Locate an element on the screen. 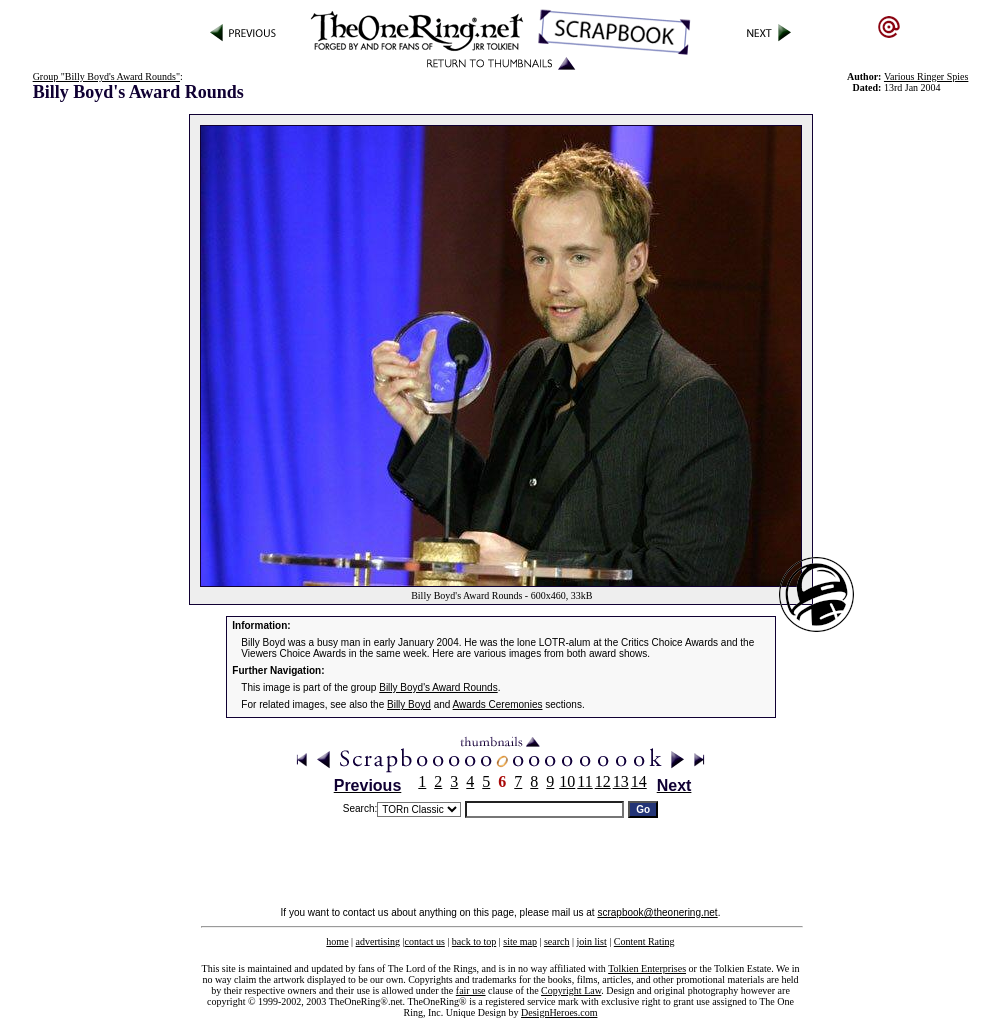 Image resolution: width=1001 pixels, height=1026 pixels. mailgun email service logo is located at coordinates (889, 27).